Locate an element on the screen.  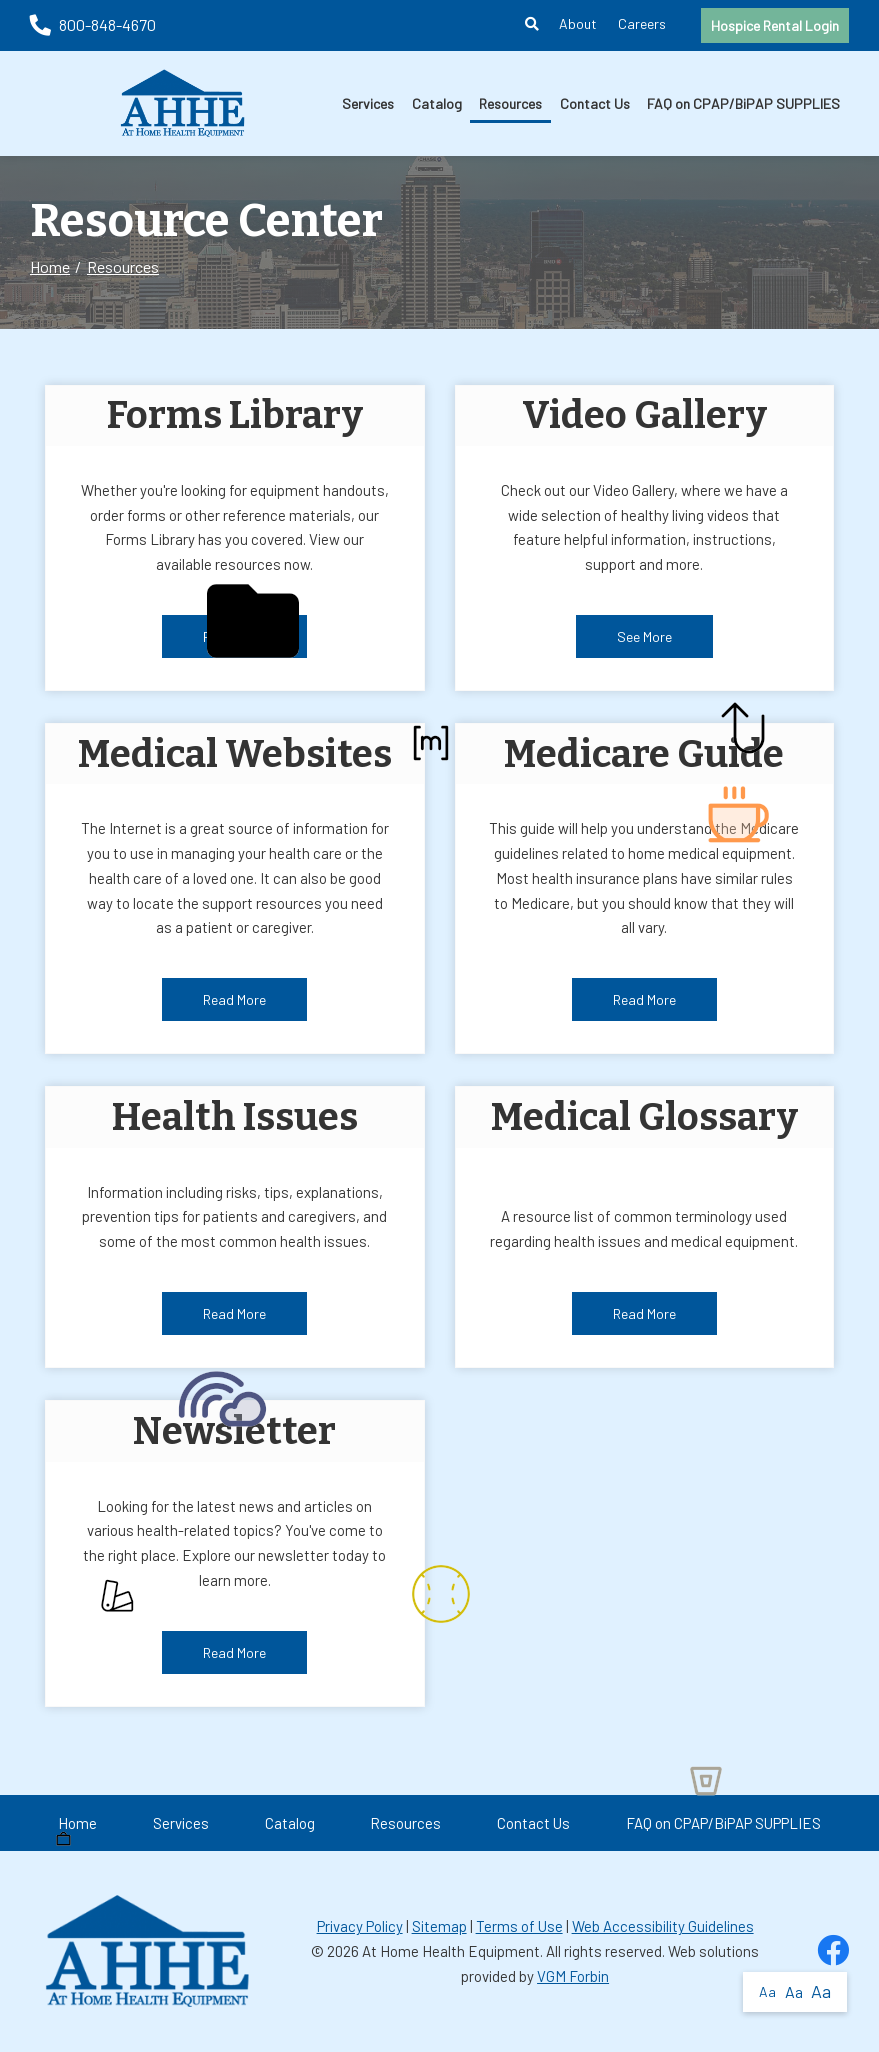
undo or go back to previous state is located at coordinates (745, 728).